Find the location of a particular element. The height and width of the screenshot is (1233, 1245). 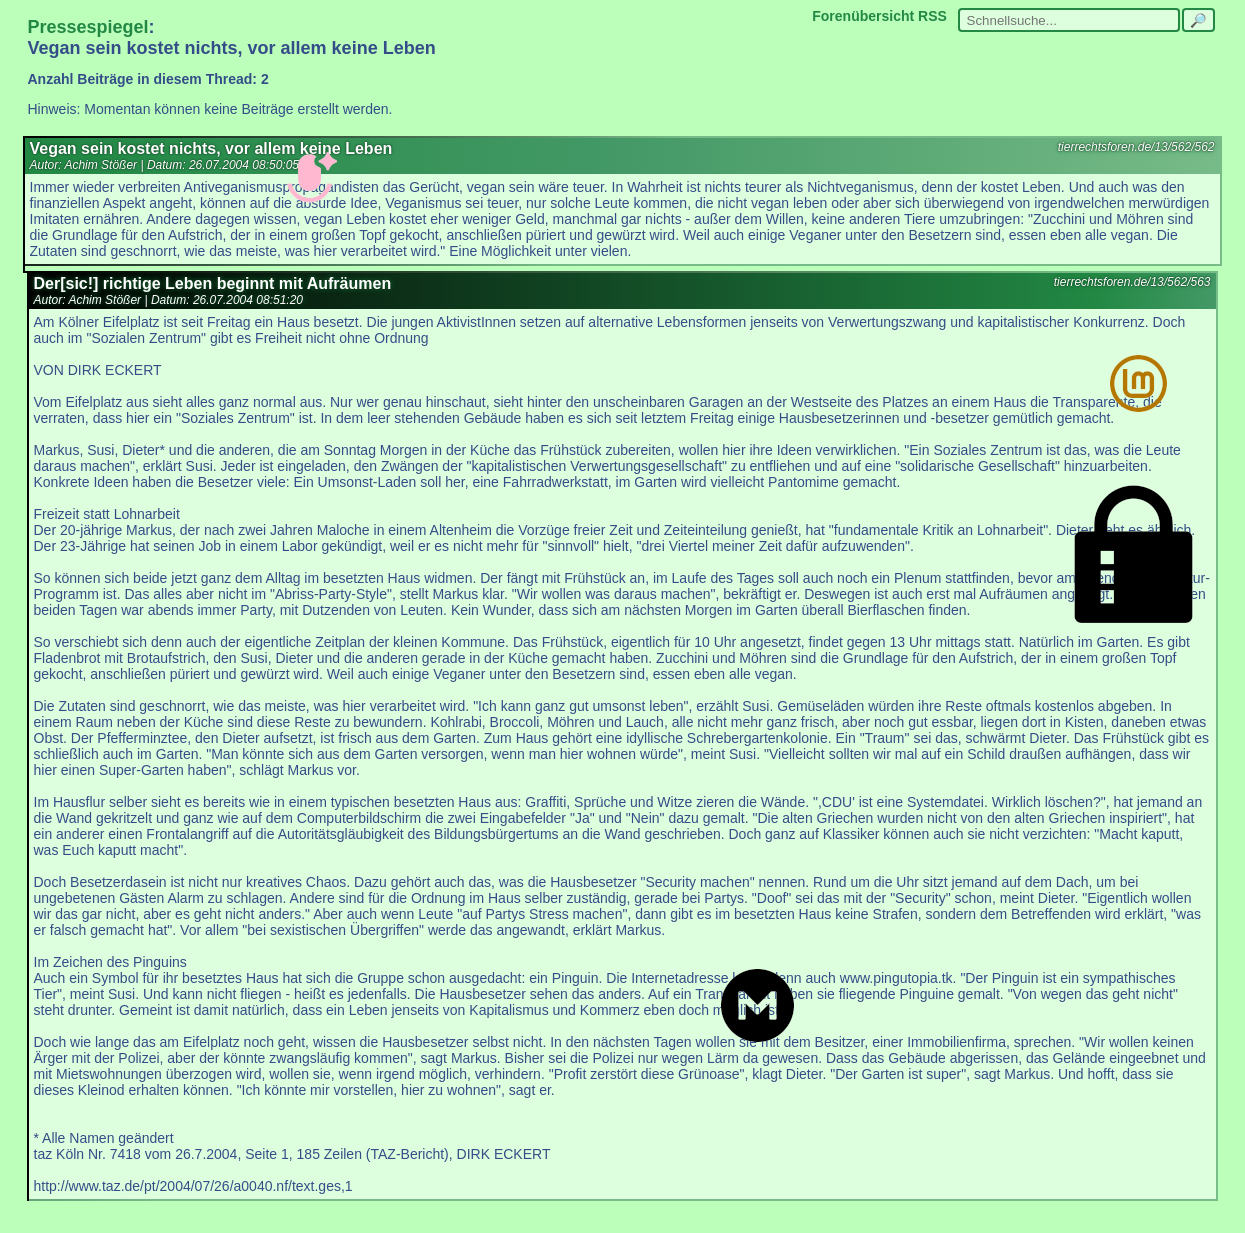

open the MEGA cloud storage app is located at coordinates (757, 1005).